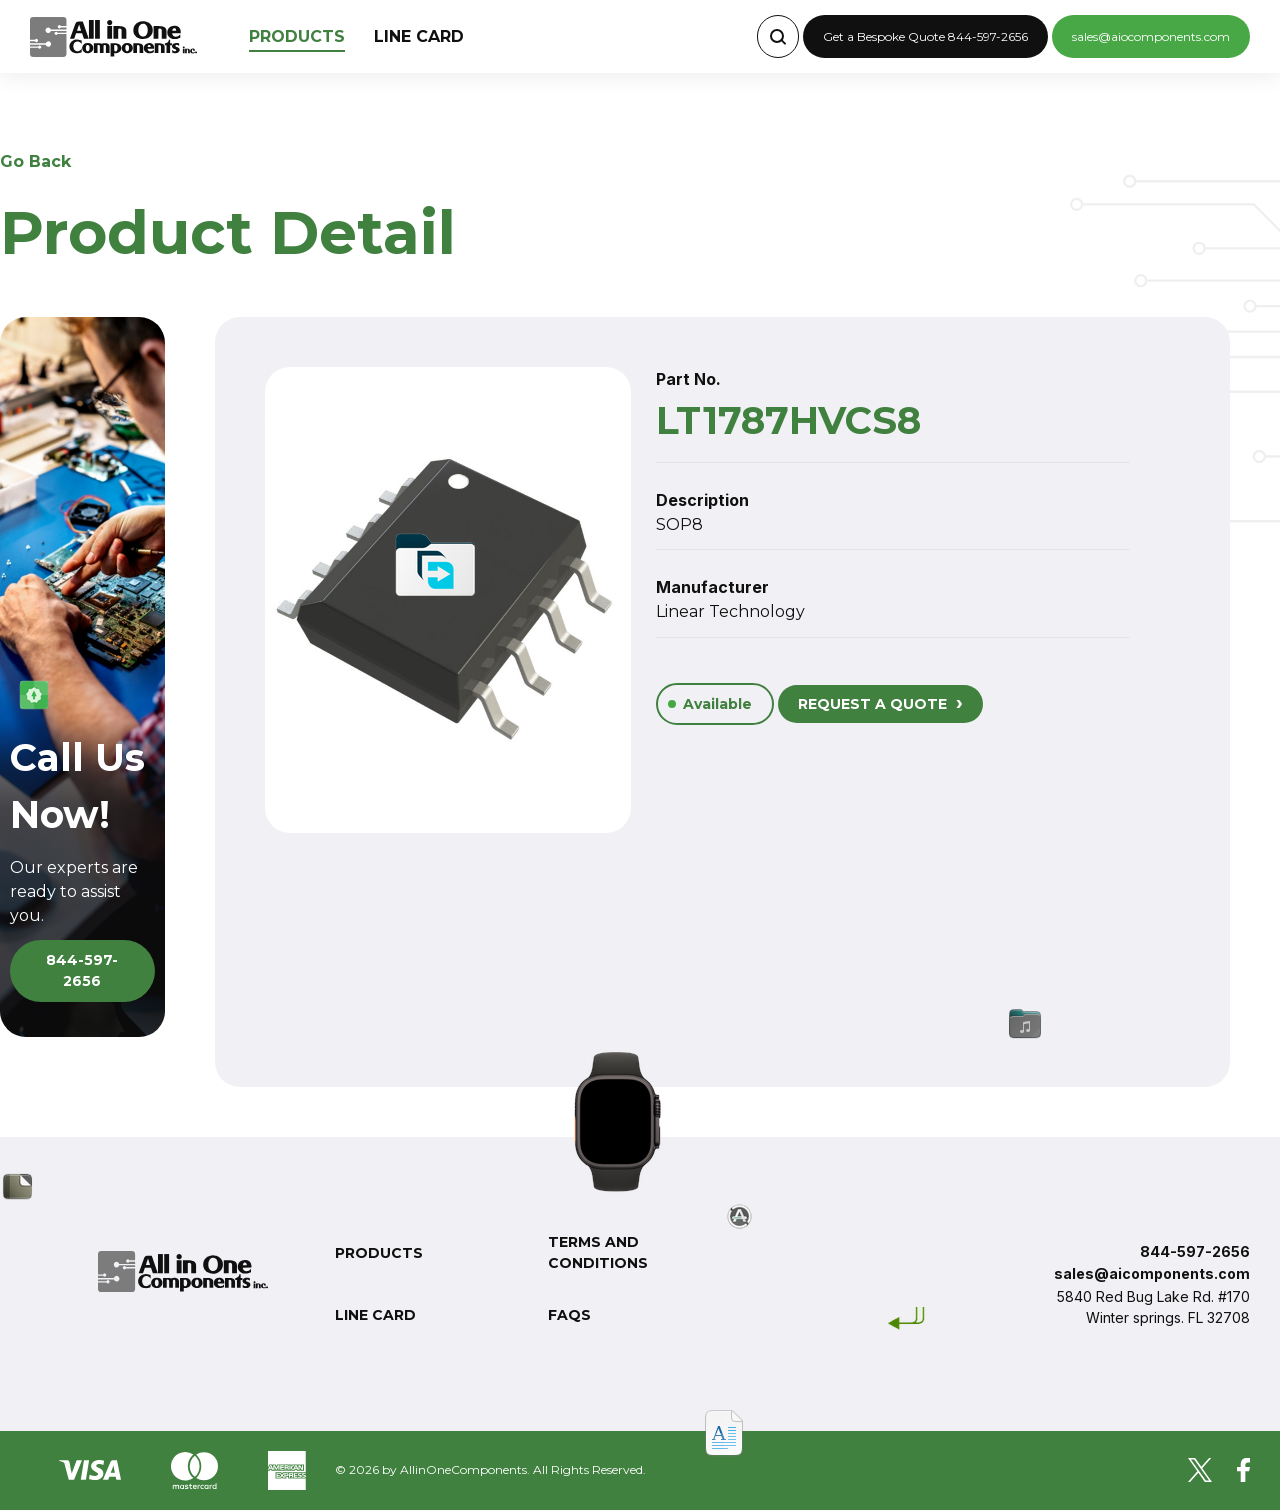  Describe the element at coordinates (739, 1216) in the screenshot. I see `check for available software updates` at that location.